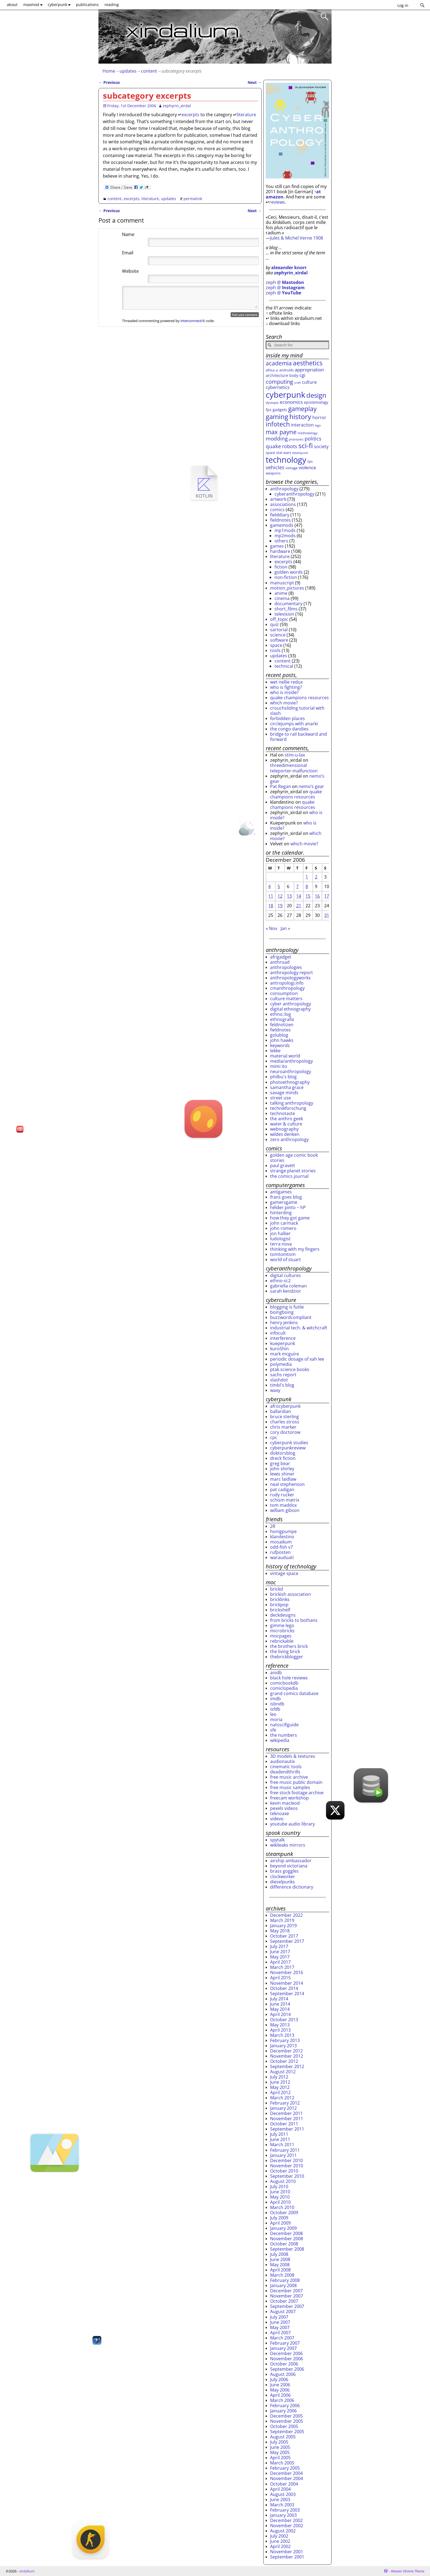 The width and height of the screenshot is (430, 2576). Describe the element at coordinates (204, 483) in the screenshot. I see `a kotlin source code file` at that location.